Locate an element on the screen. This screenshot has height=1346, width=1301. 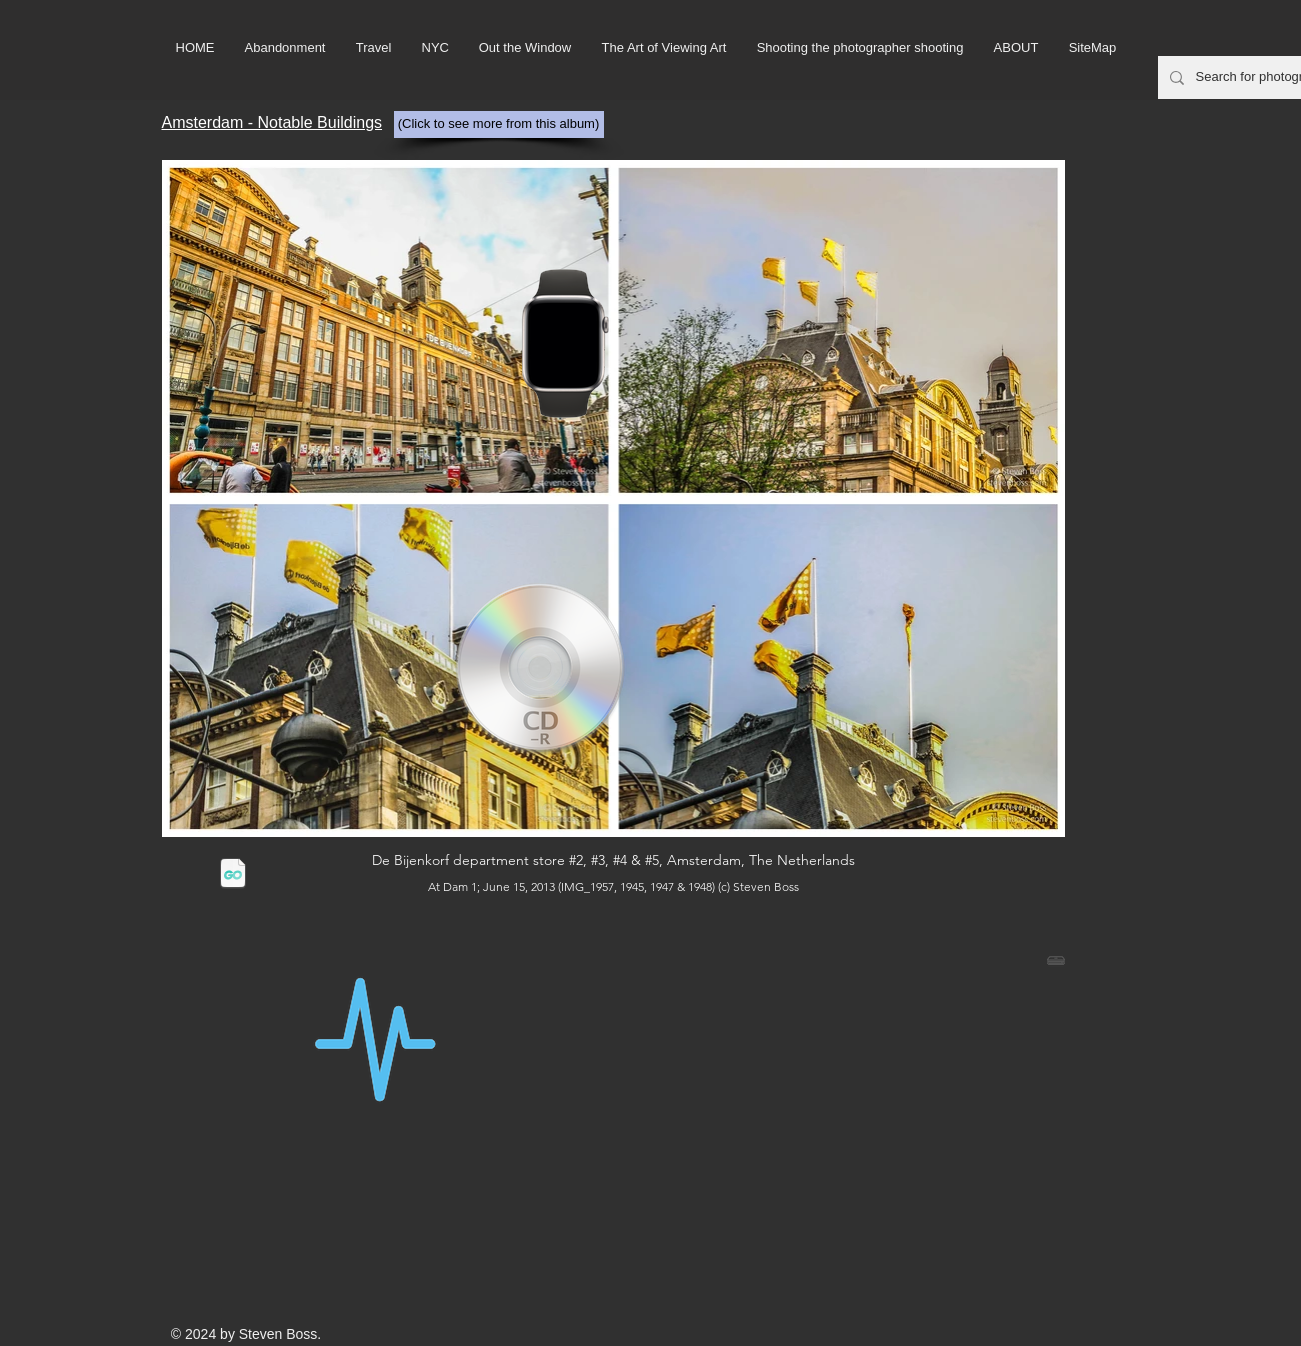
burn files to a recordable CD is located at coordinates (540, 671).